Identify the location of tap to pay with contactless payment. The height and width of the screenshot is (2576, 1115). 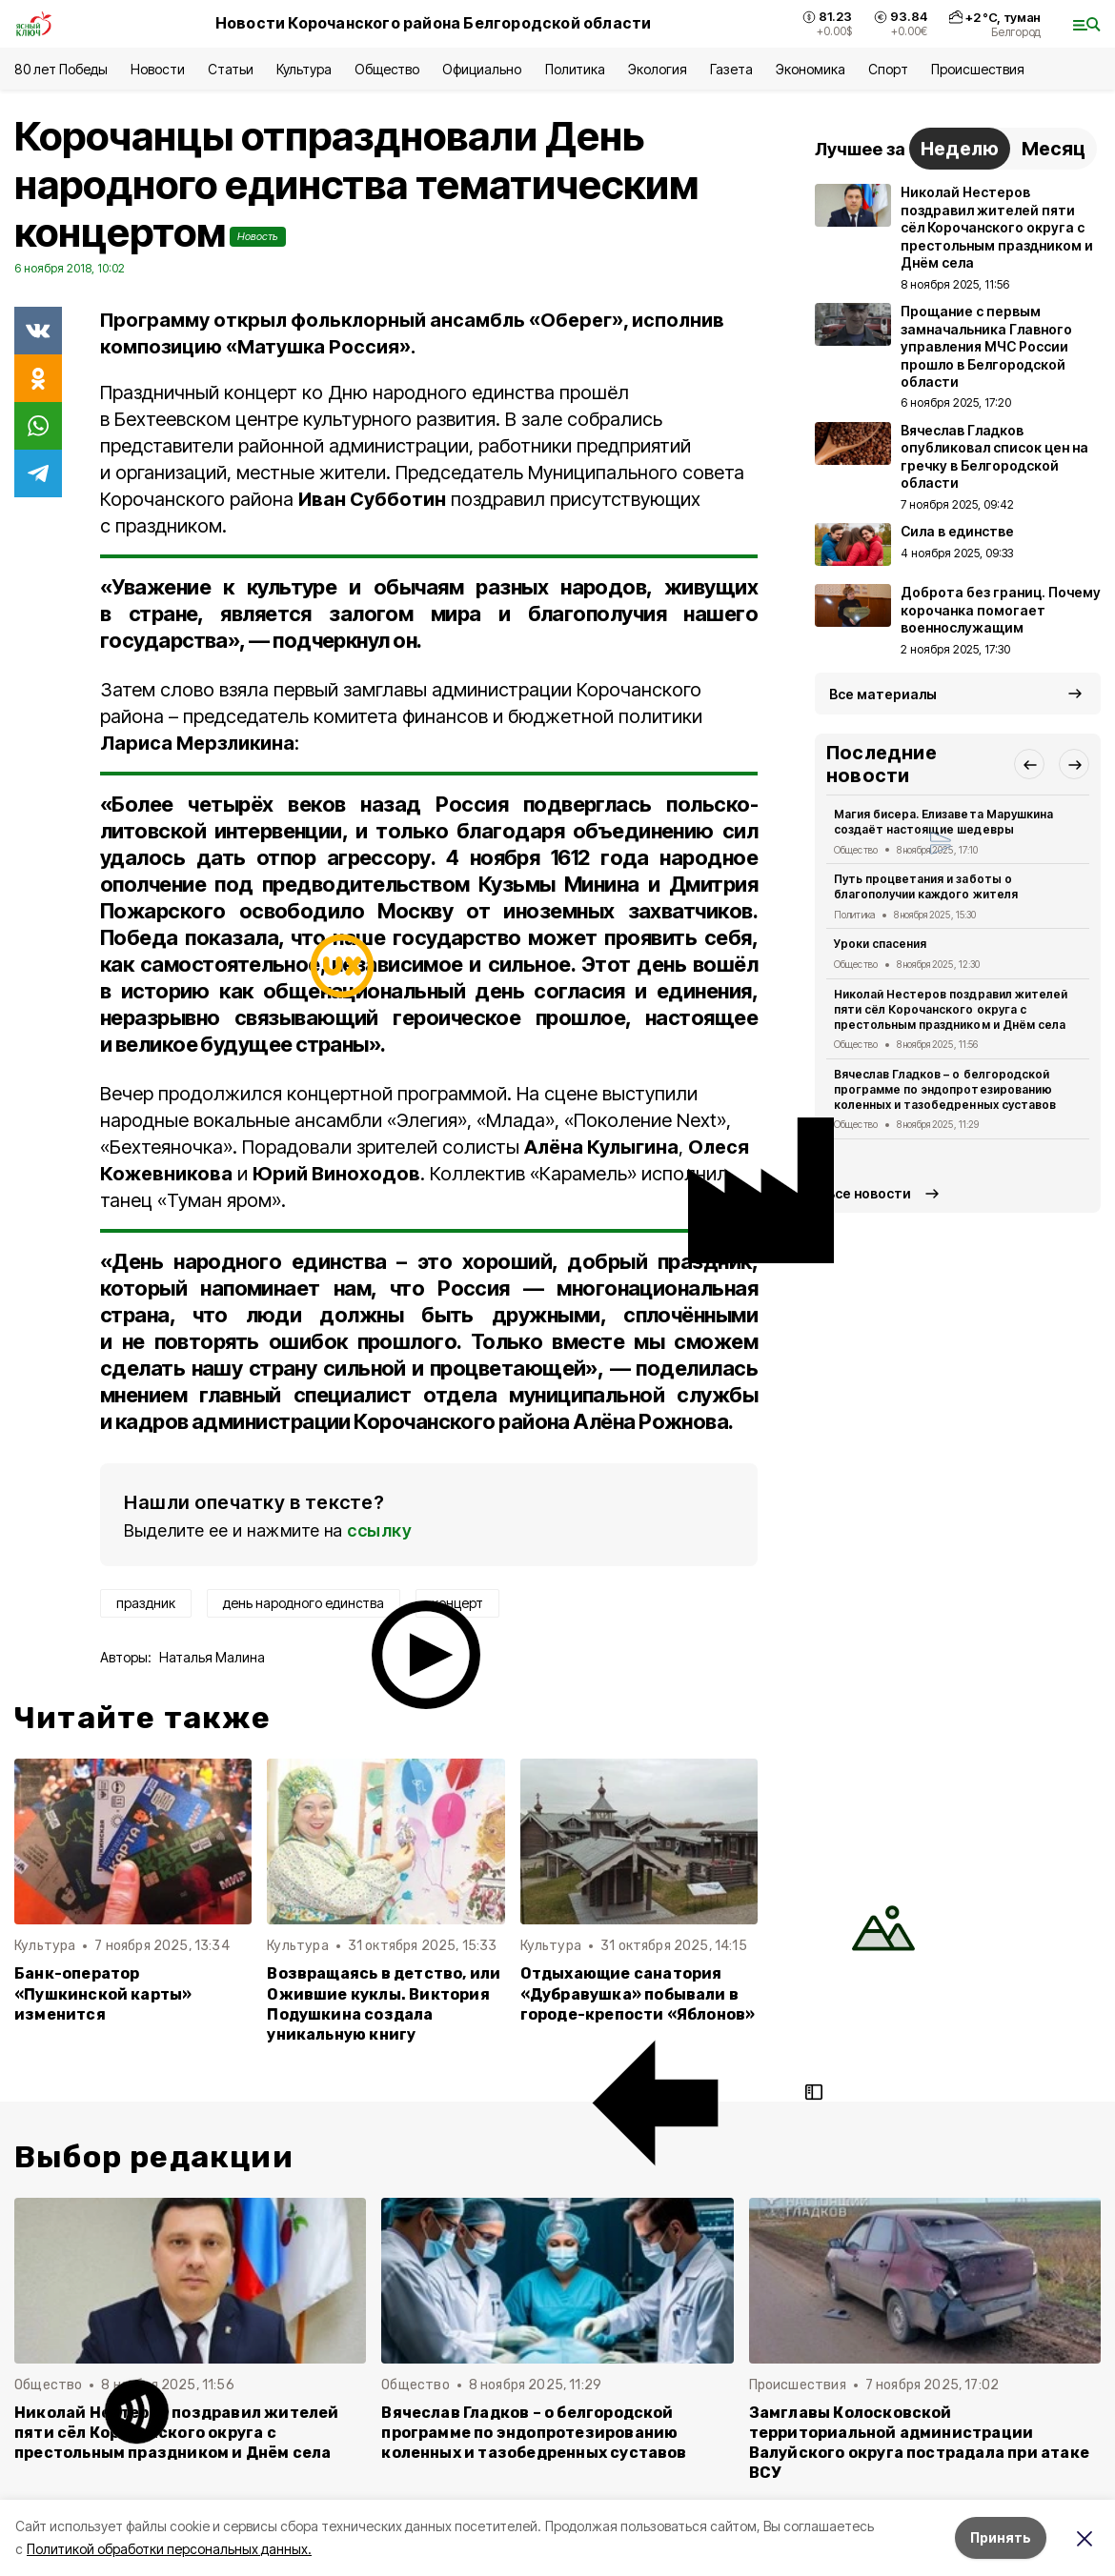
(136, 2411).